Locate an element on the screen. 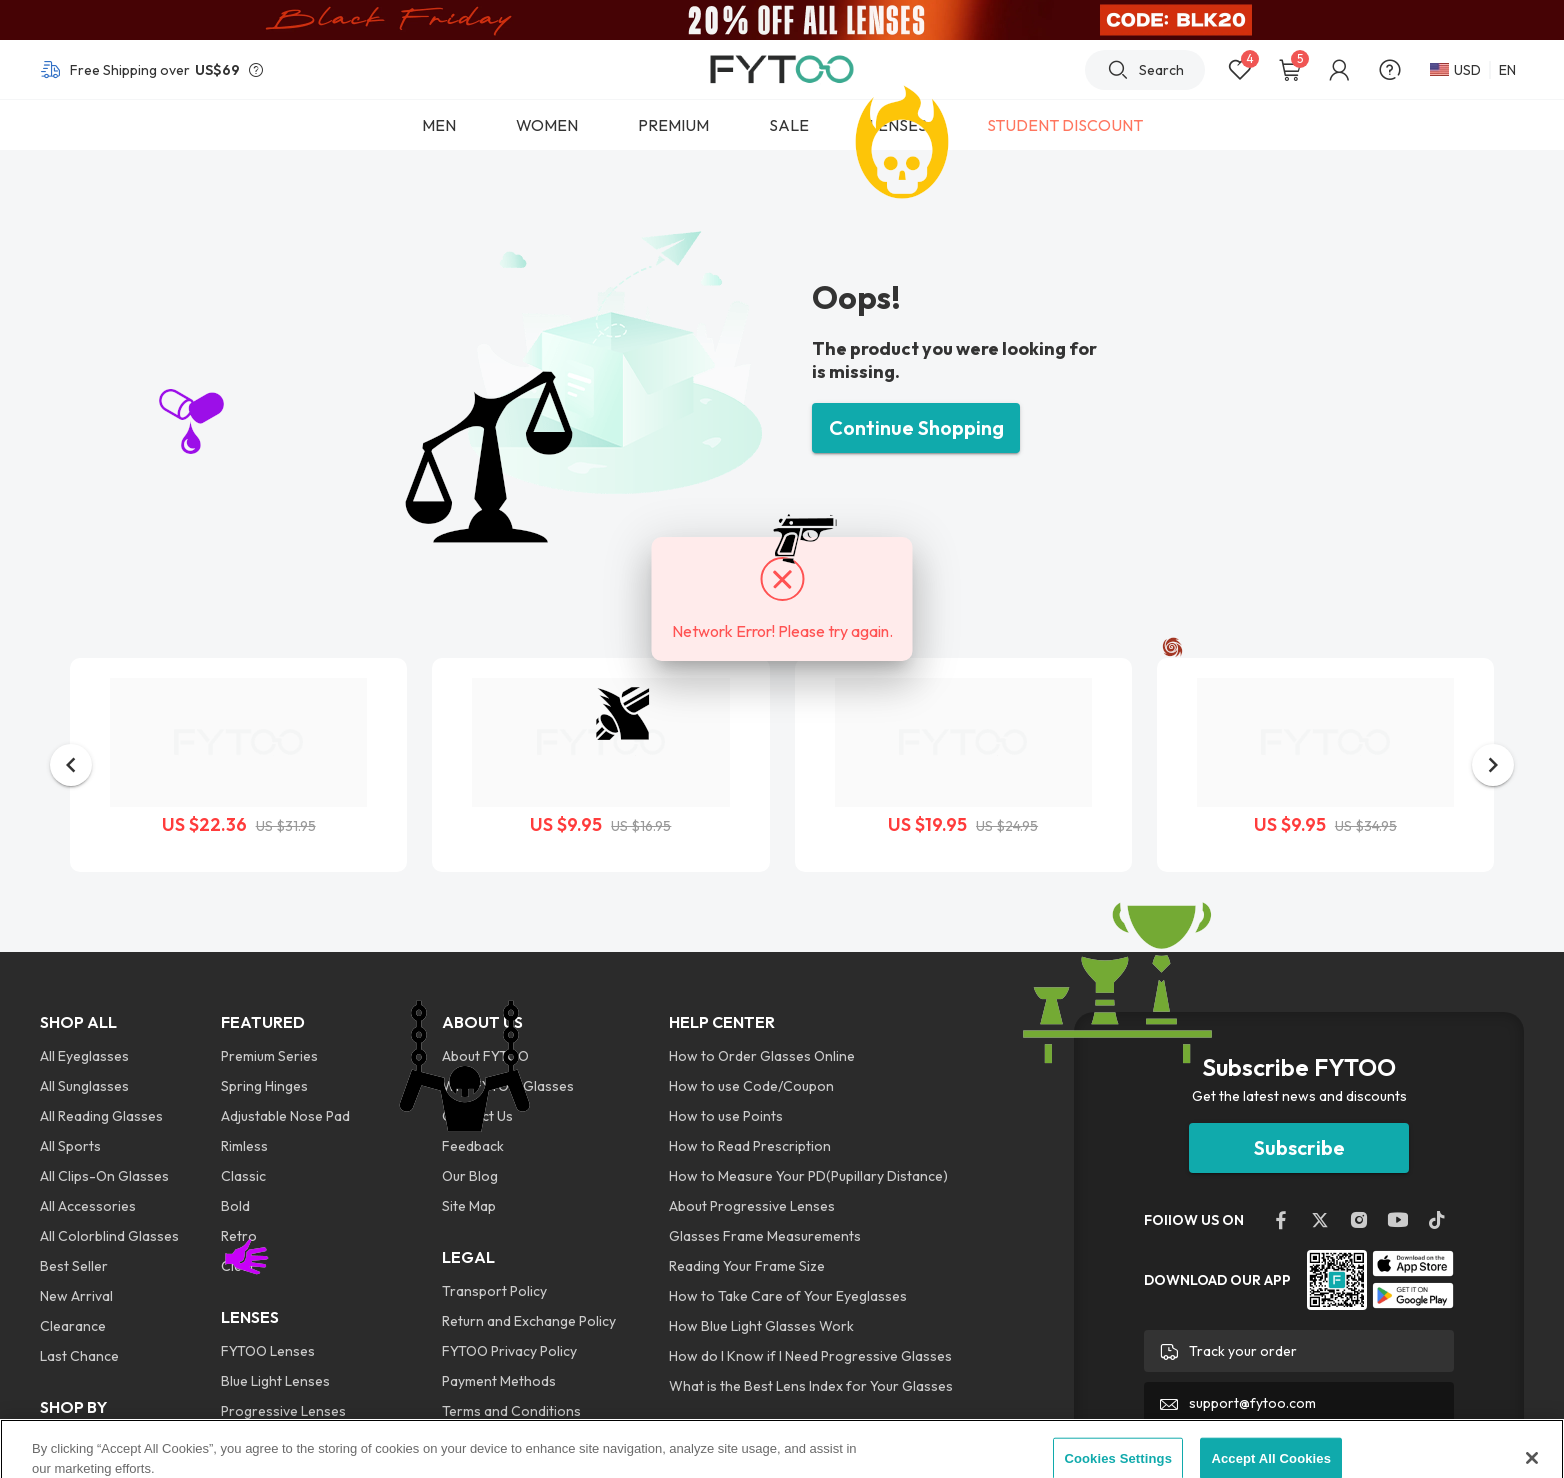 This screenshot has height=1478, width=1564. split wood or gather firewood in a crafting game is located at coordinates (622, 713).